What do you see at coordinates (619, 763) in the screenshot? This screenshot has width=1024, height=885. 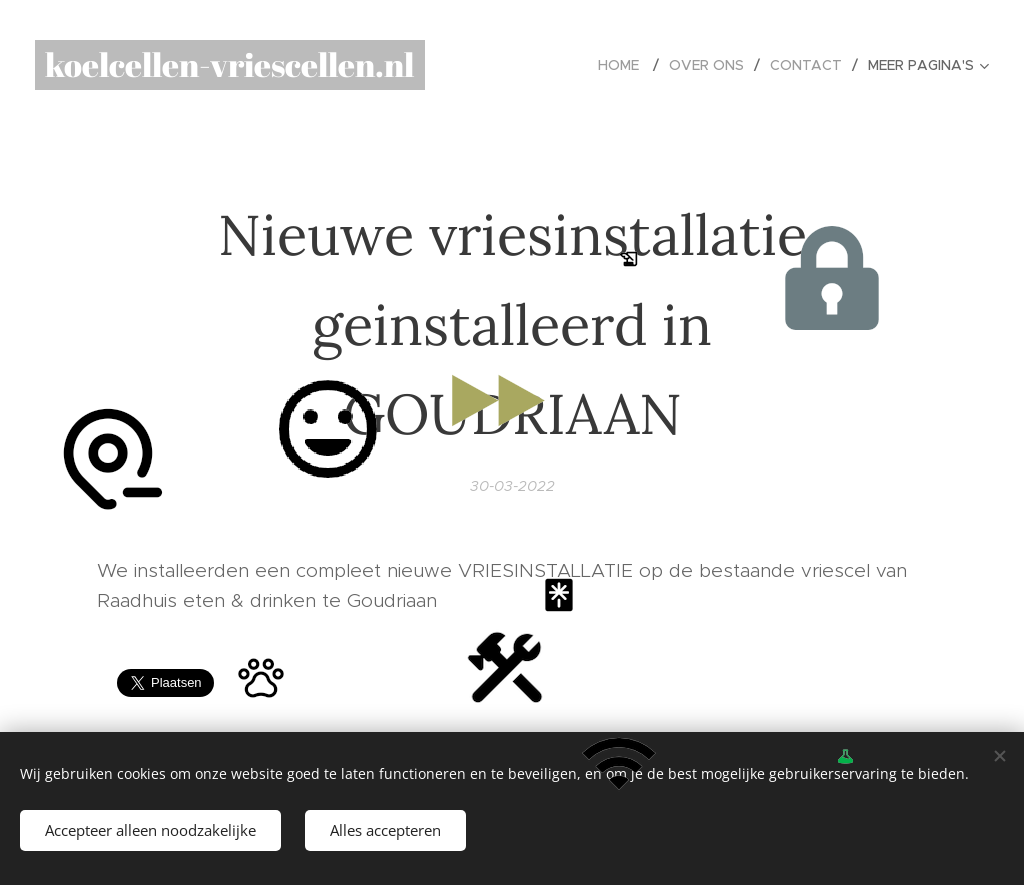 I see `indicates active wifi connection` at bounding box center [619, 763].